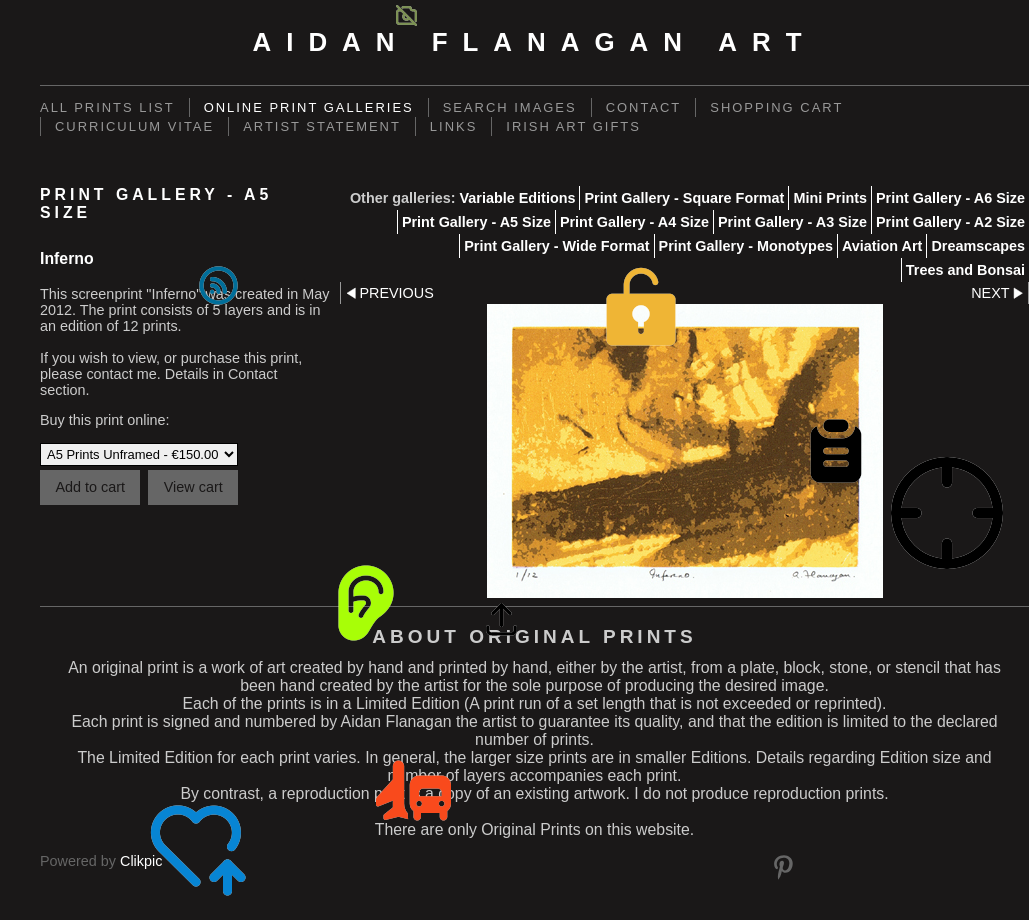 The width and height of the screenshot is (1029, 920). I want to click on camera is disabled or turned off, so click(406, 15).